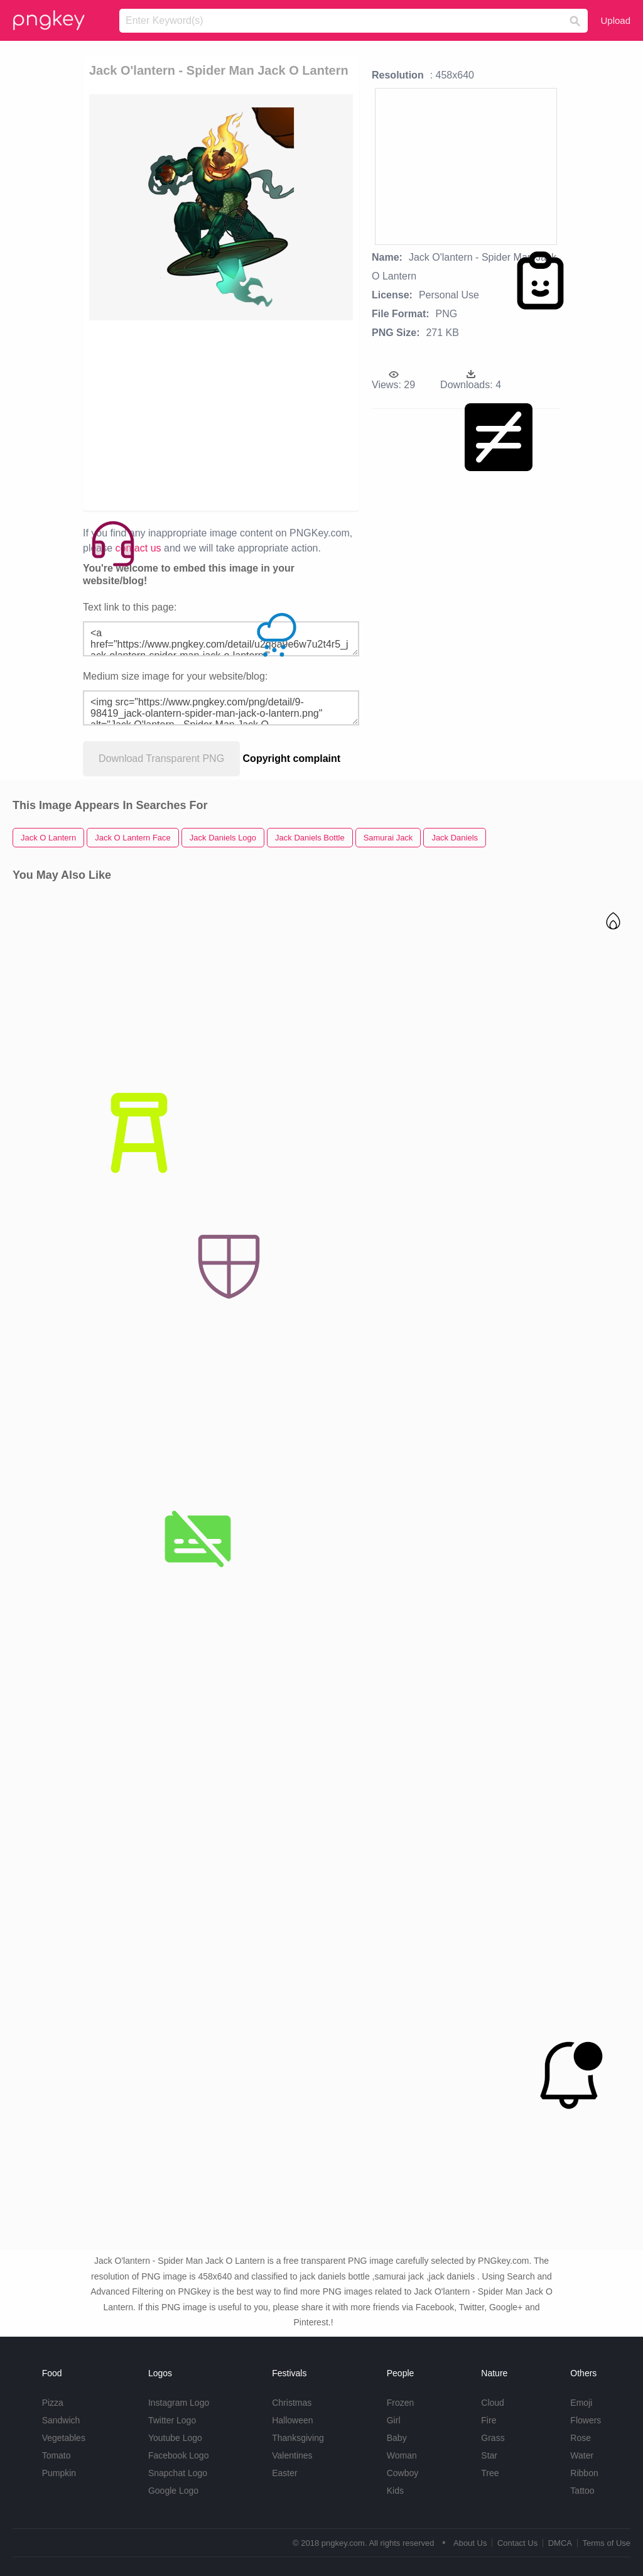 The width and height of the screenshot is (643, 2576). What do you see at coordinates (613, 921) in the screenshot?
I see `indicates trending or popular content` at bounding box center [613, 921].